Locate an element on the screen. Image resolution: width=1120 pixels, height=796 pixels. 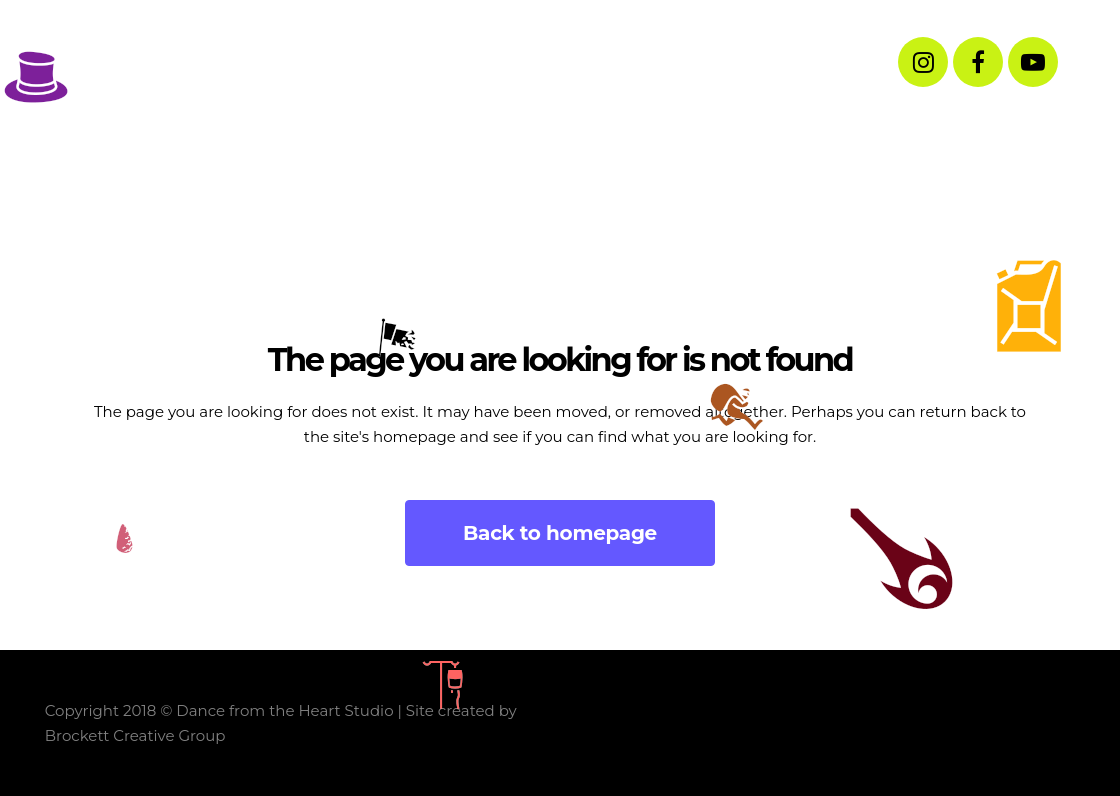
indicates a defeated faction or conquered territory is located at coordinates (396, 337).